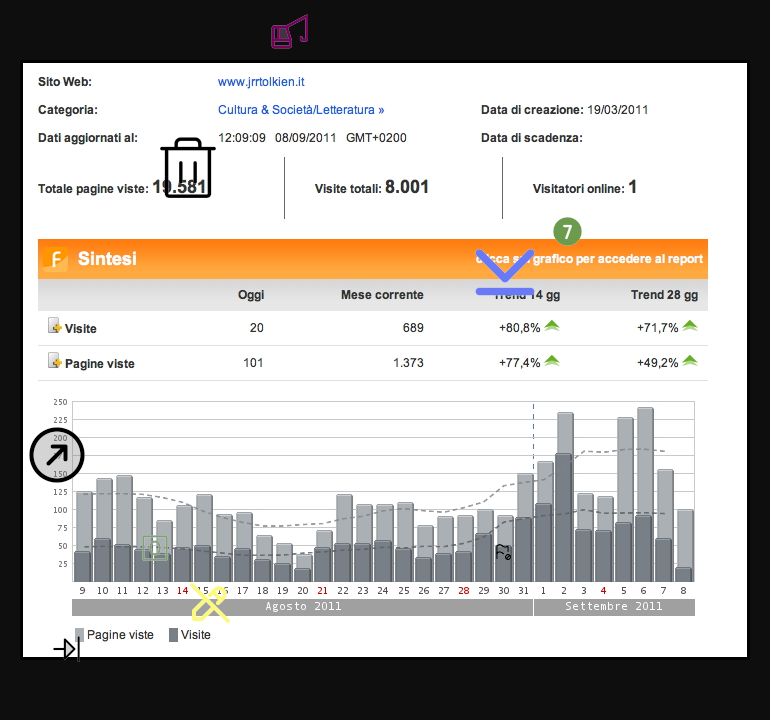 Image resolution: width=770 pixels, height=720 pixels. Describe the element at coordinates (567, 231) in the screenshot. I see `indicates step 7 in a multi-step process` at that location.